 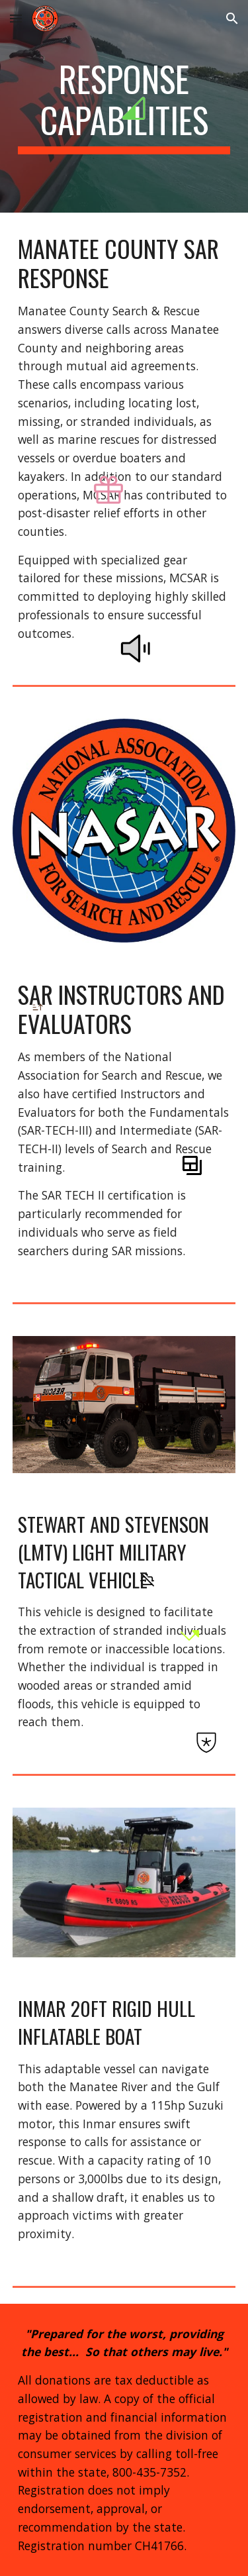 What do you see at coordinates (190, 1635) in the screenshot?
I see `reply to a message or email` at bounding box center [190, 1635].